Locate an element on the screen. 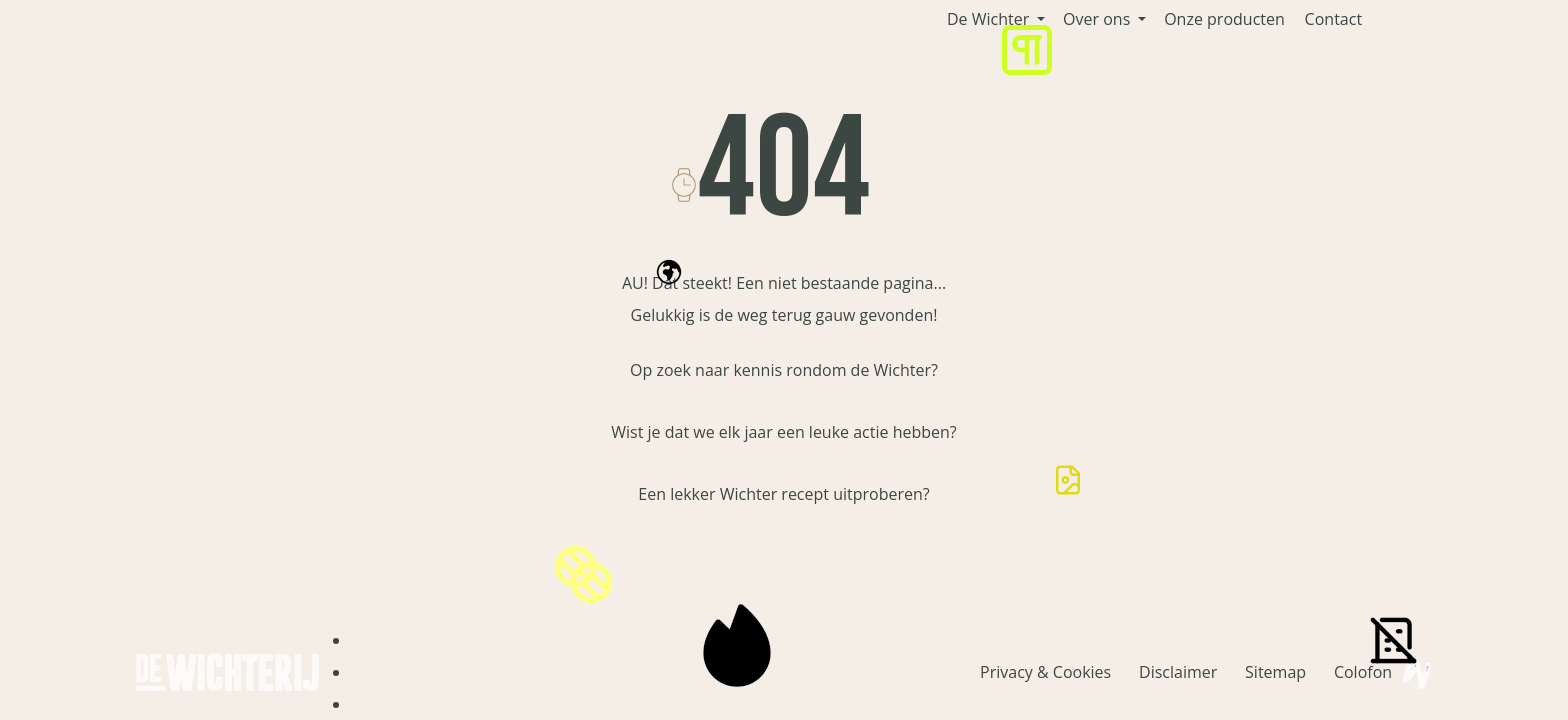 This screenshot has width=1568, height=720. indicates trending or hot content is located at coordinates (737, 647).